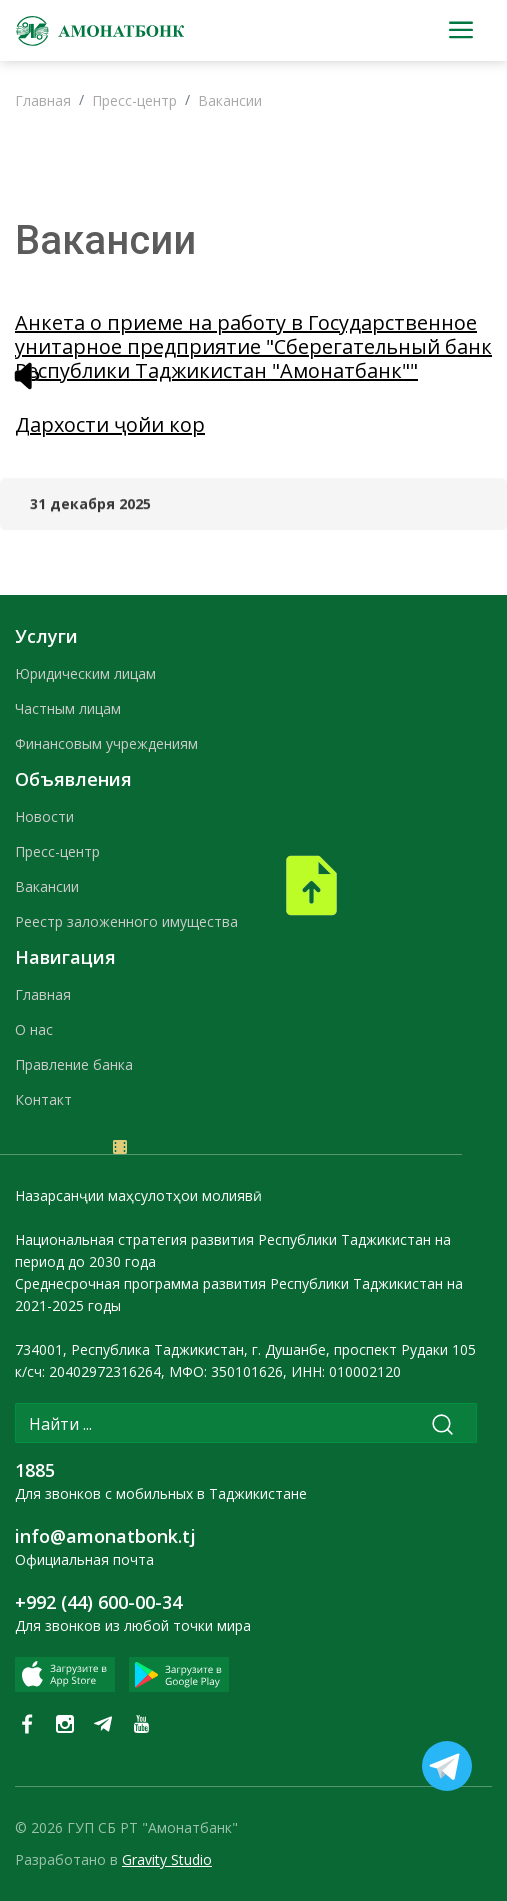 This screenshot has height=1901, width=507. What do you see at coordinates (120, 1147) in the screenshot?
I see `view video or movie content` at bounding box center [120, 1147].